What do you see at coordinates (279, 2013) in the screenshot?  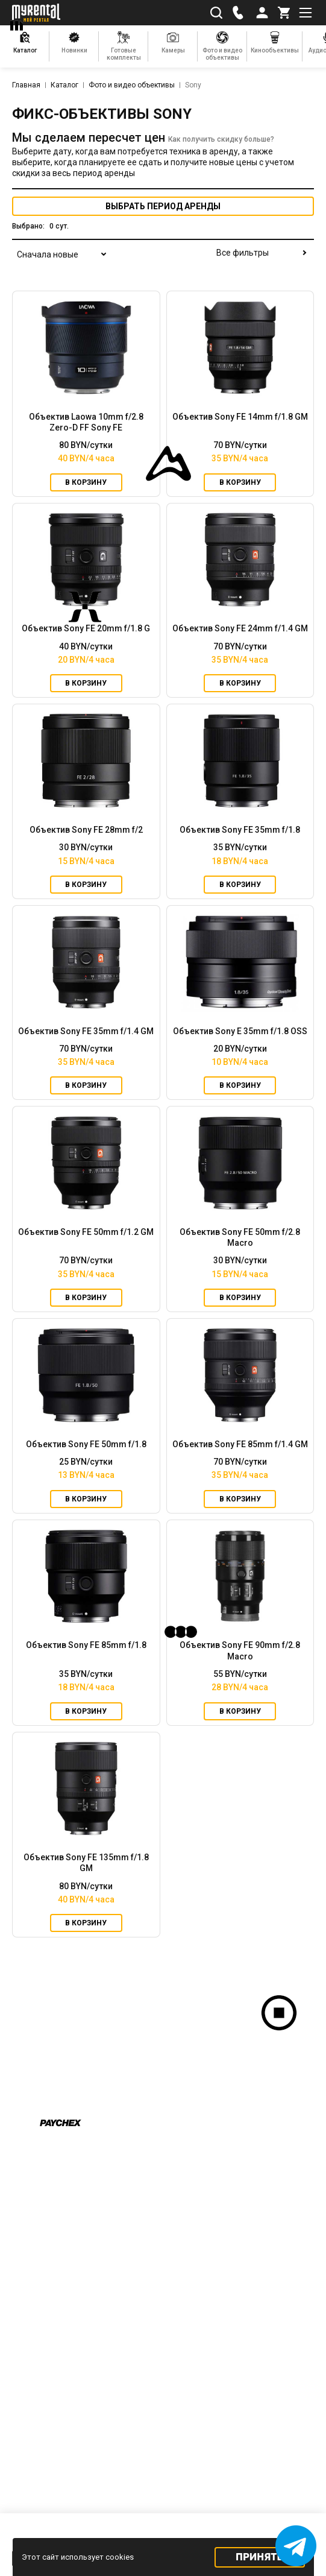 I see `stop media playback` at bounding box center [279, 2013].